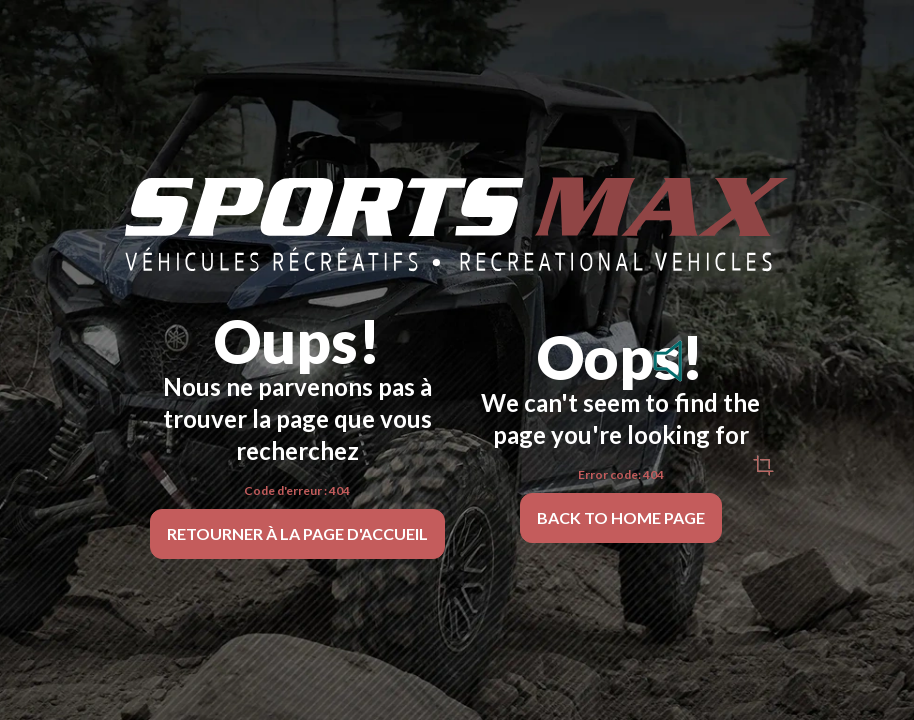  What do you see at coordinates (674, 361) in the screenshot?
I see `speaker with no audio output` at bounding box center [674, 361].